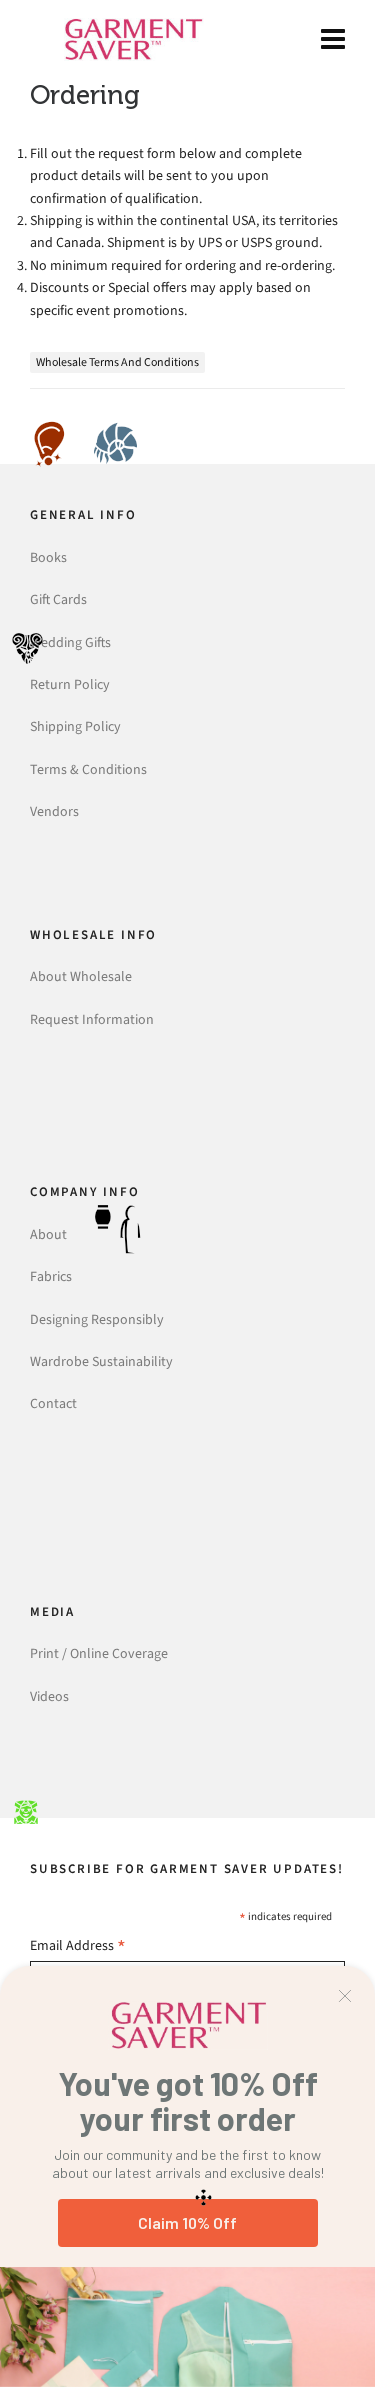 The image size is (375, 2387). Describe the element at coordinates (115, 443) in the screenshot. I see `nautilus shell icon for marine or ocean-themed content` at that location.